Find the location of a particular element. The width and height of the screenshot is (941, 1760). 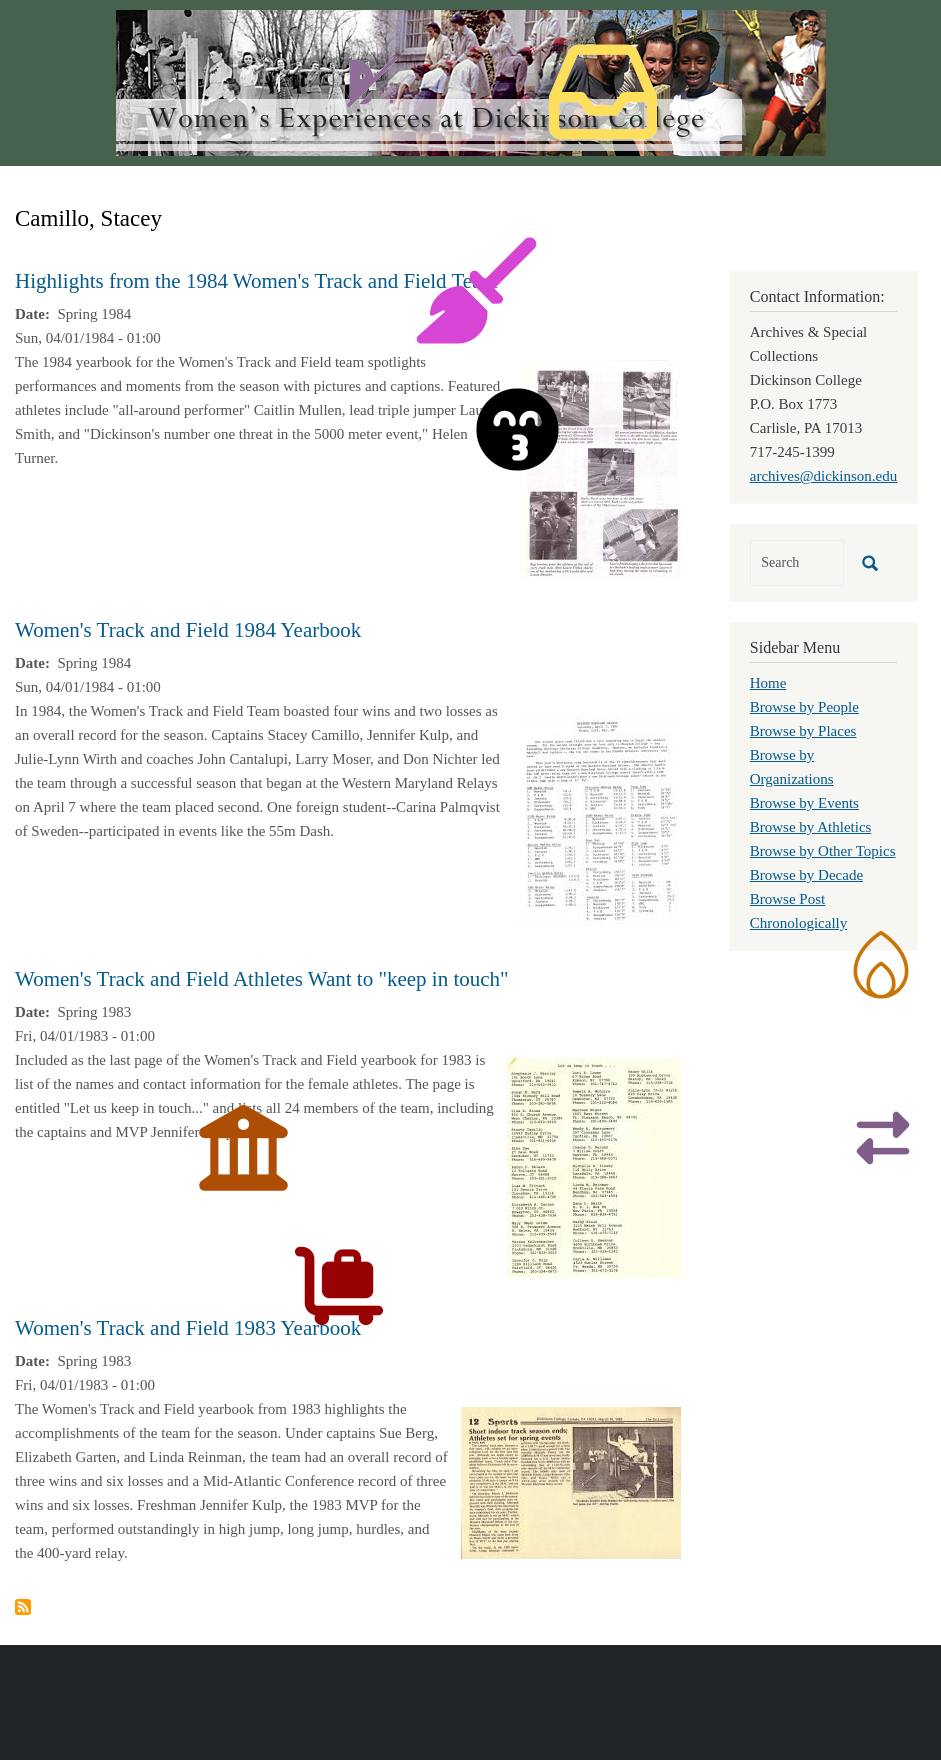

indicates trending or popular content is located at coordinates (881, 966).